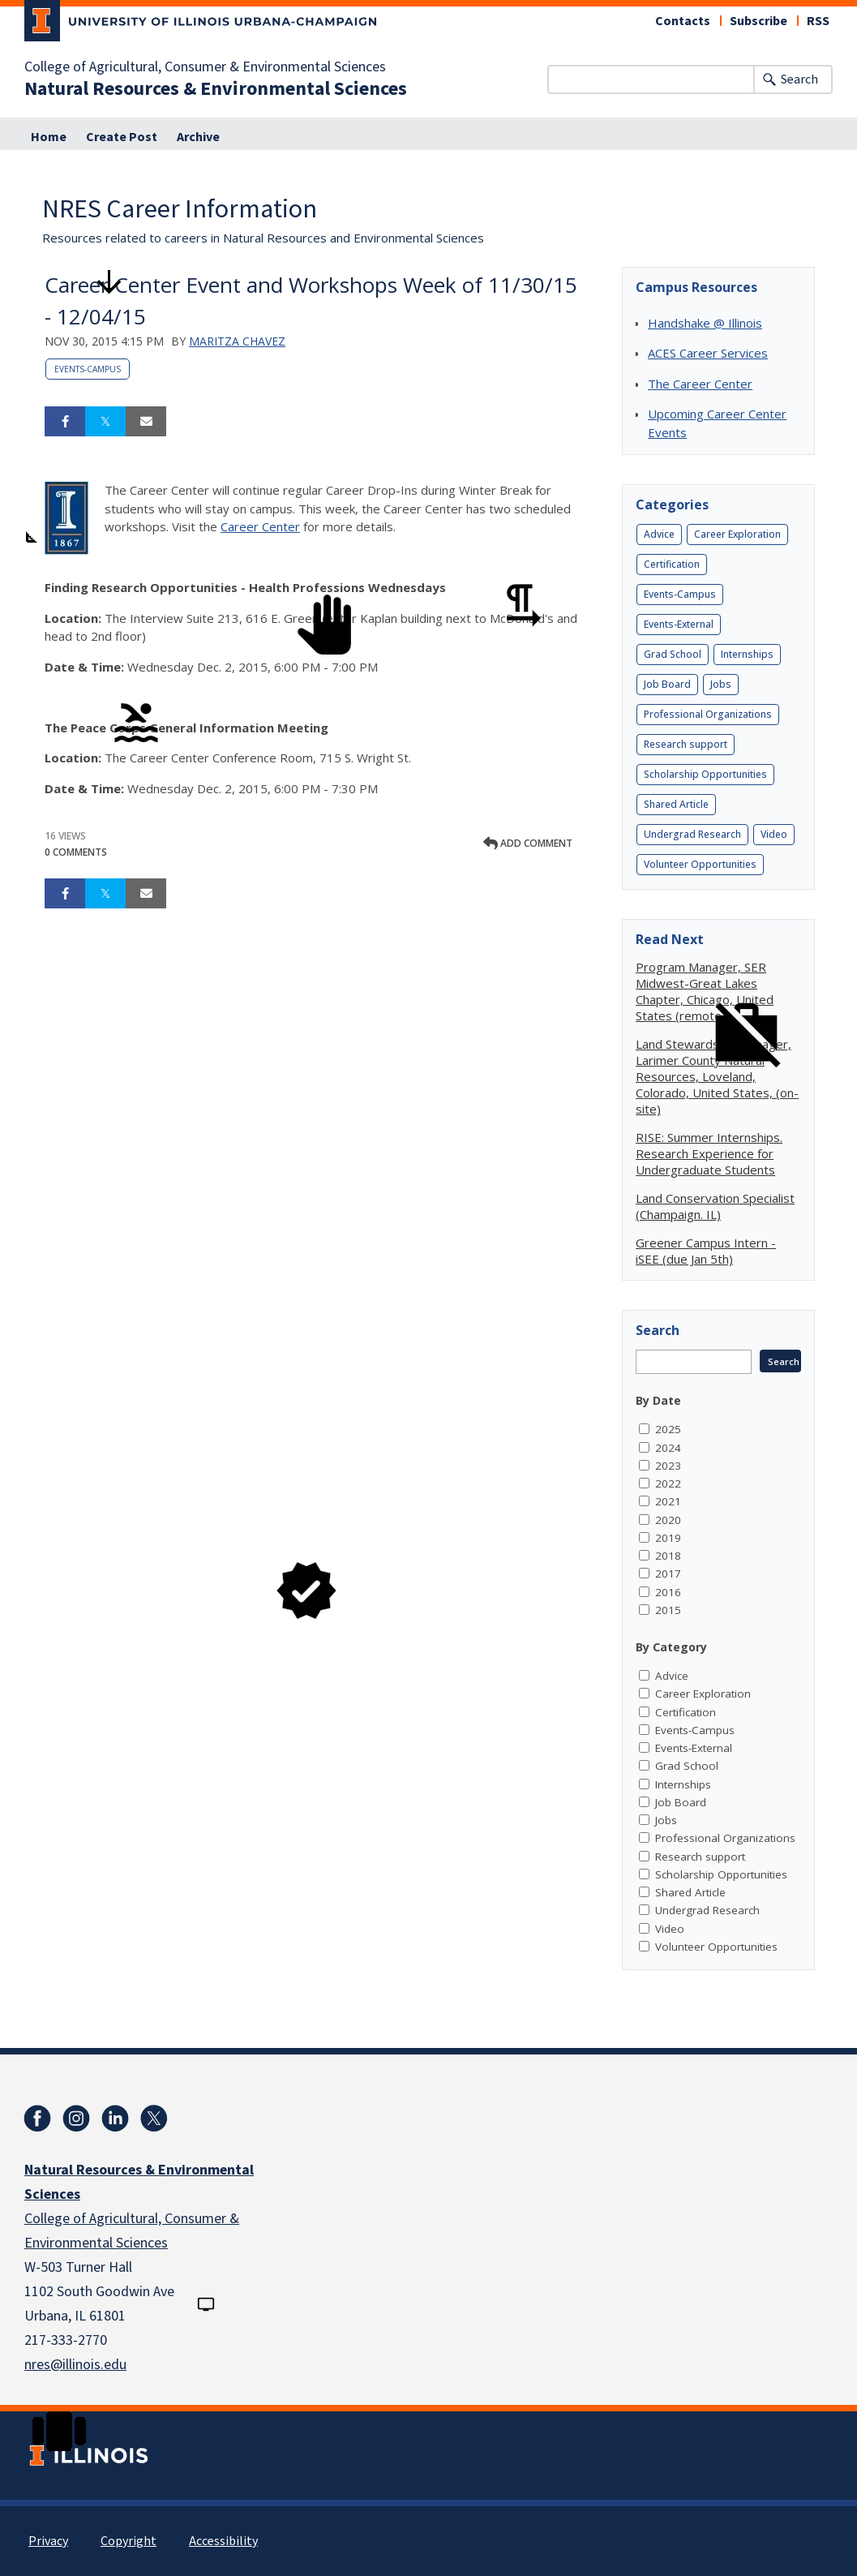 This screenshot has height=2576, width=857. Describe the element at coordinates (324, 625) in the screenshot. I see `stop or pause an action` at that location.